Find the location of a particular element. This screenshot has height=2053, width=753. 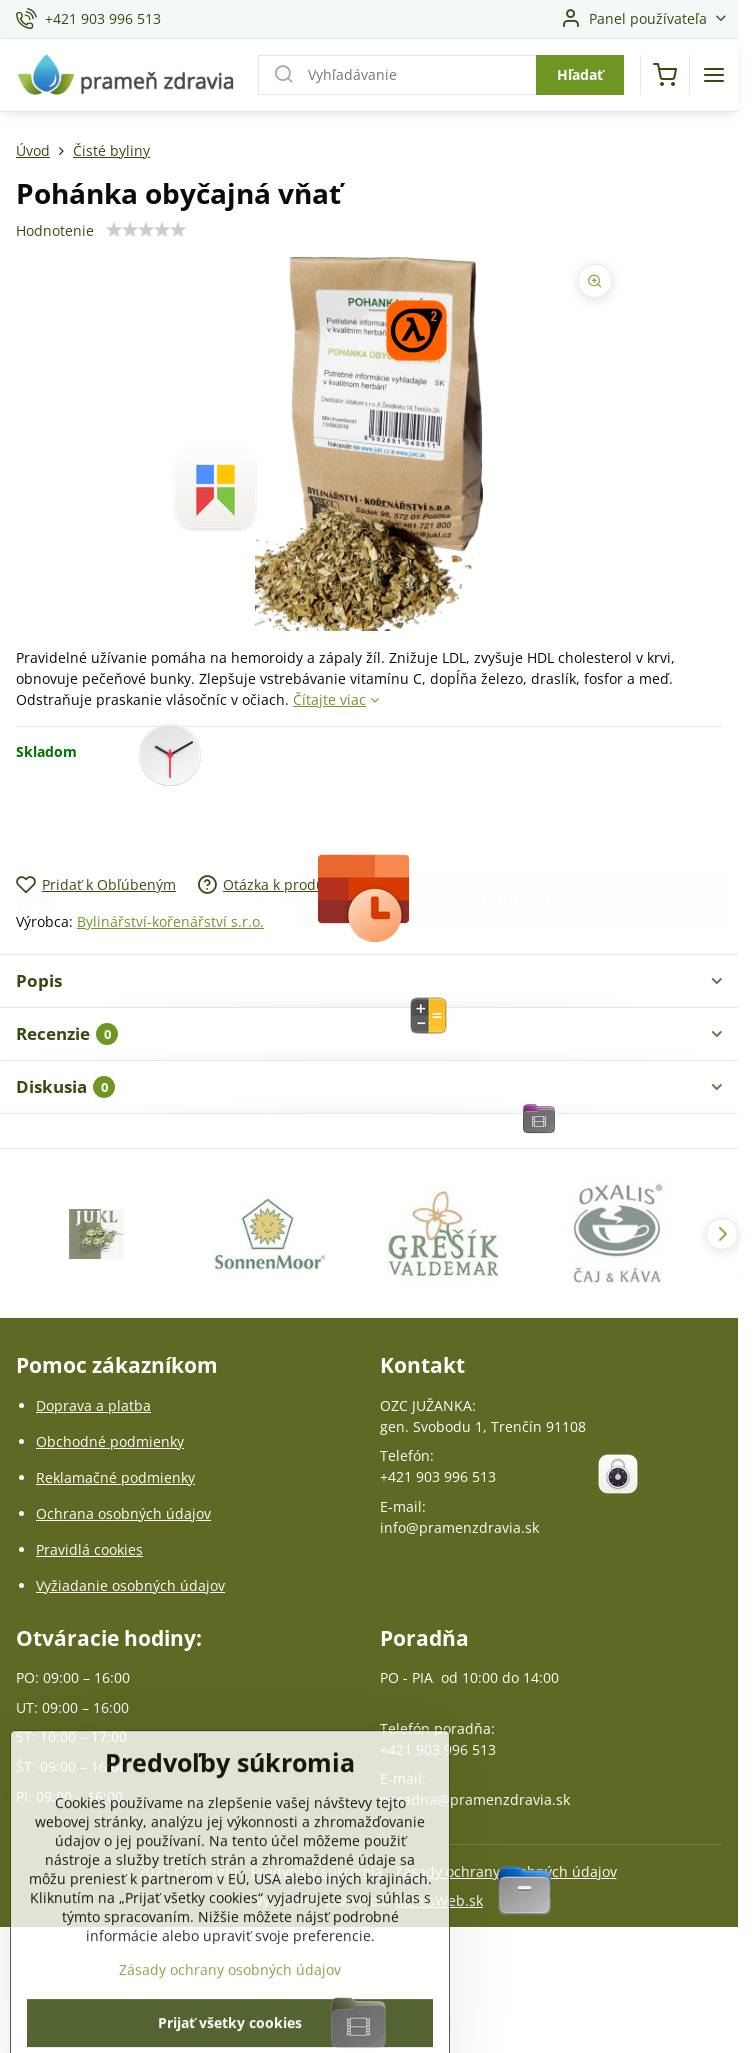

launch half-life 2 game is located at coordinates (416, 330).